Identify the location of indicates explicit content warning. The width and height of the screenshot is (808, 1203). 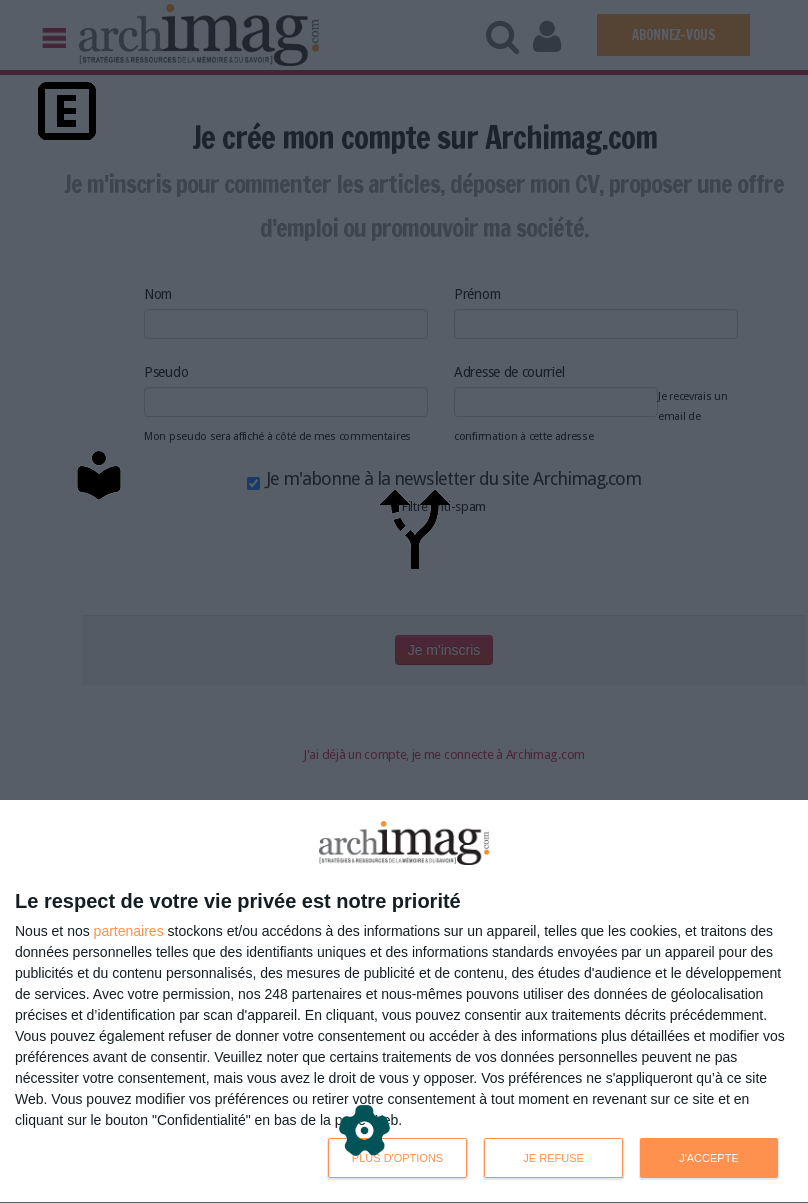
(67, 111).